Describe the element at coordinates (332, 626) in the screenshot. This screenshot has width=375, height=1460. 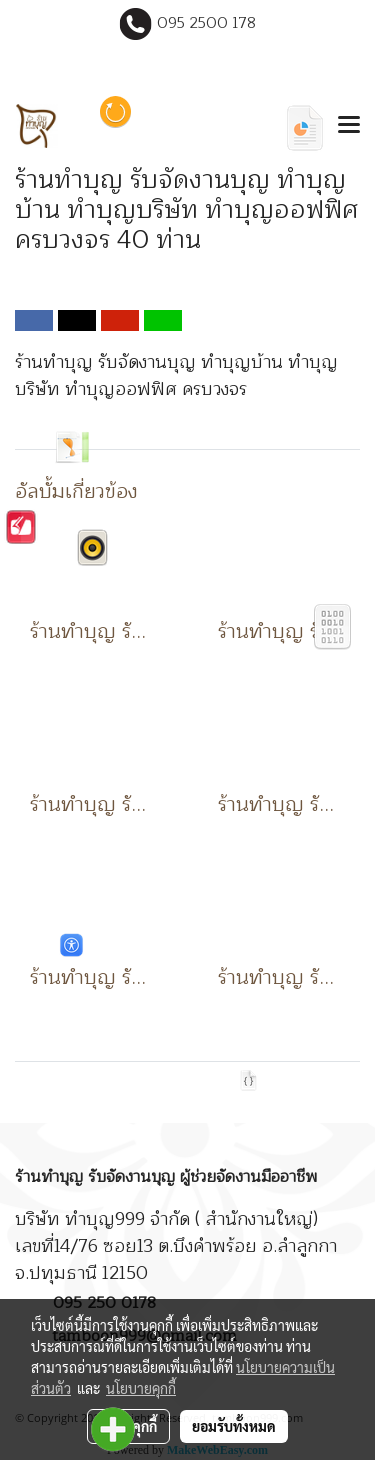
I see `indicates a binary or executable file type` at that location.